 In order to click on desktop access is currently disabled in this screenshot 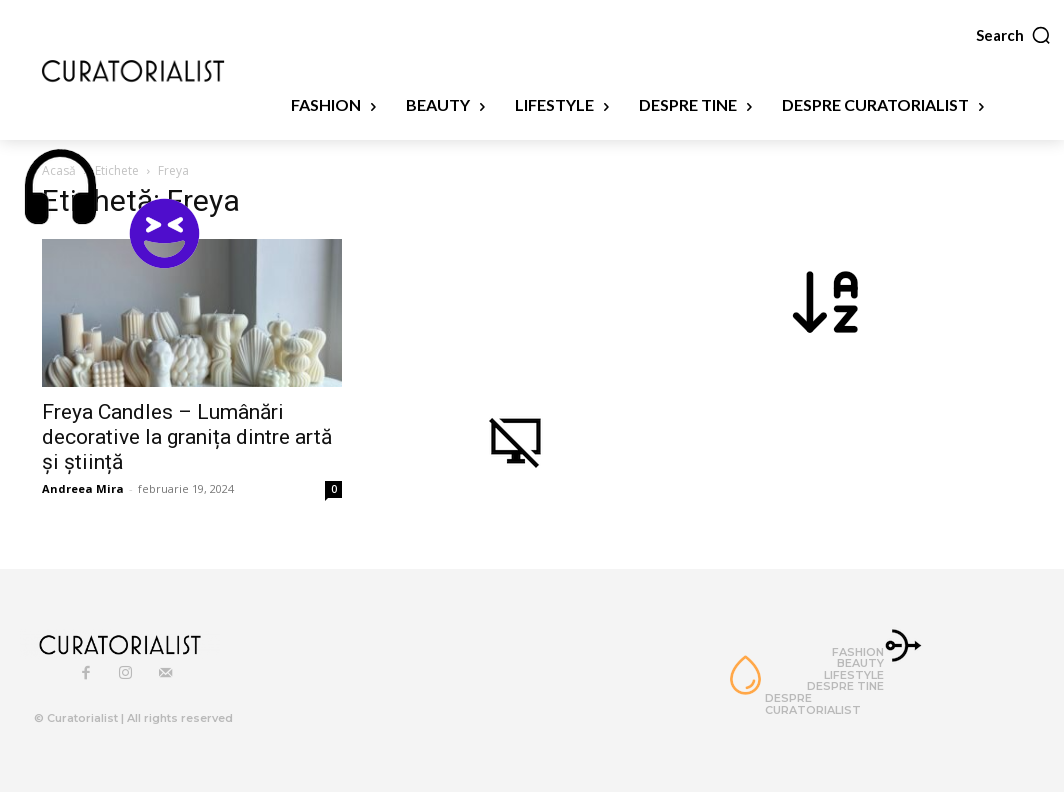, I will do `click(516, 441)`.